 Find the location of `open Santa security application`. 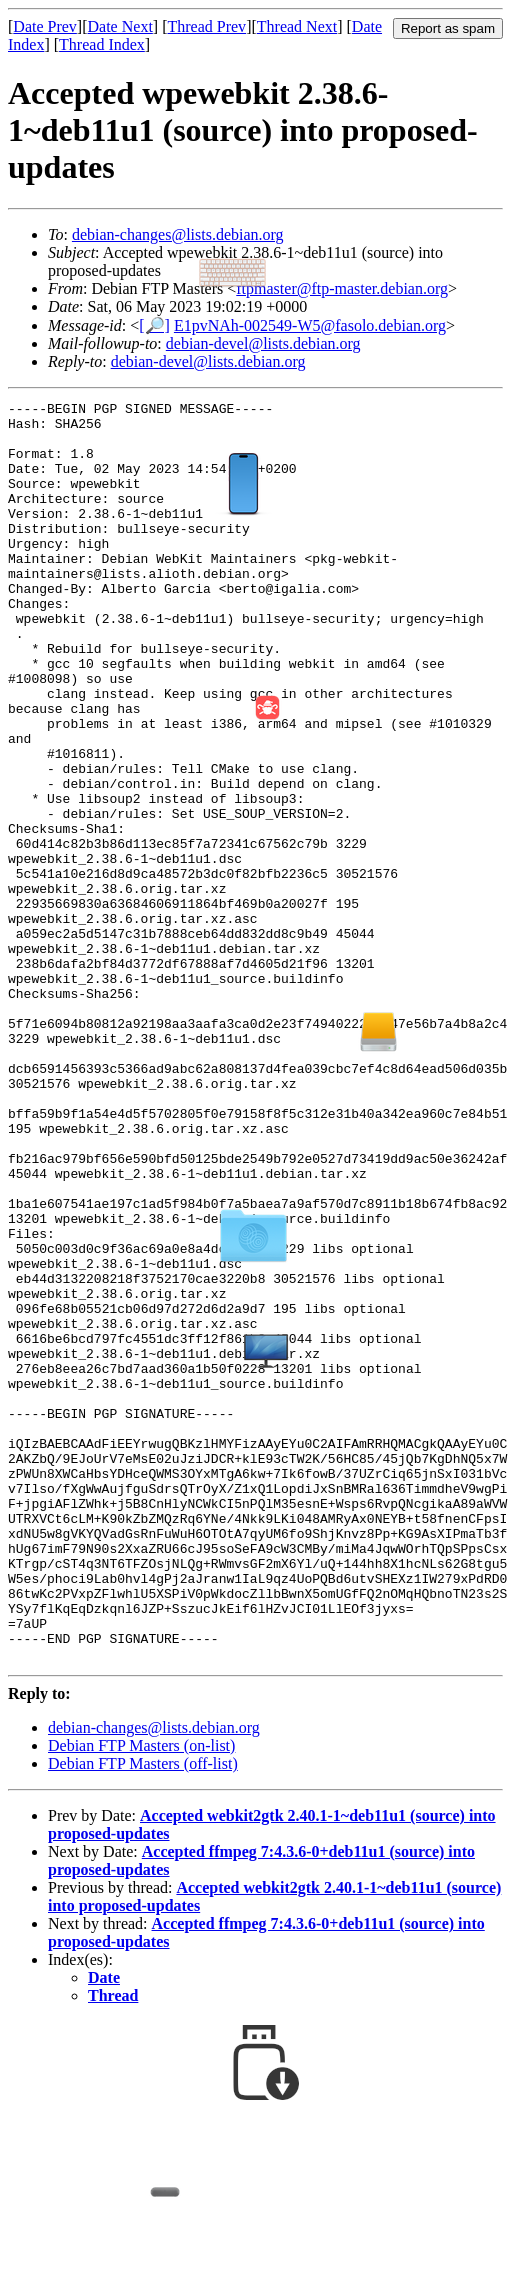

open Santa security application is located at coordinates (267, 707).